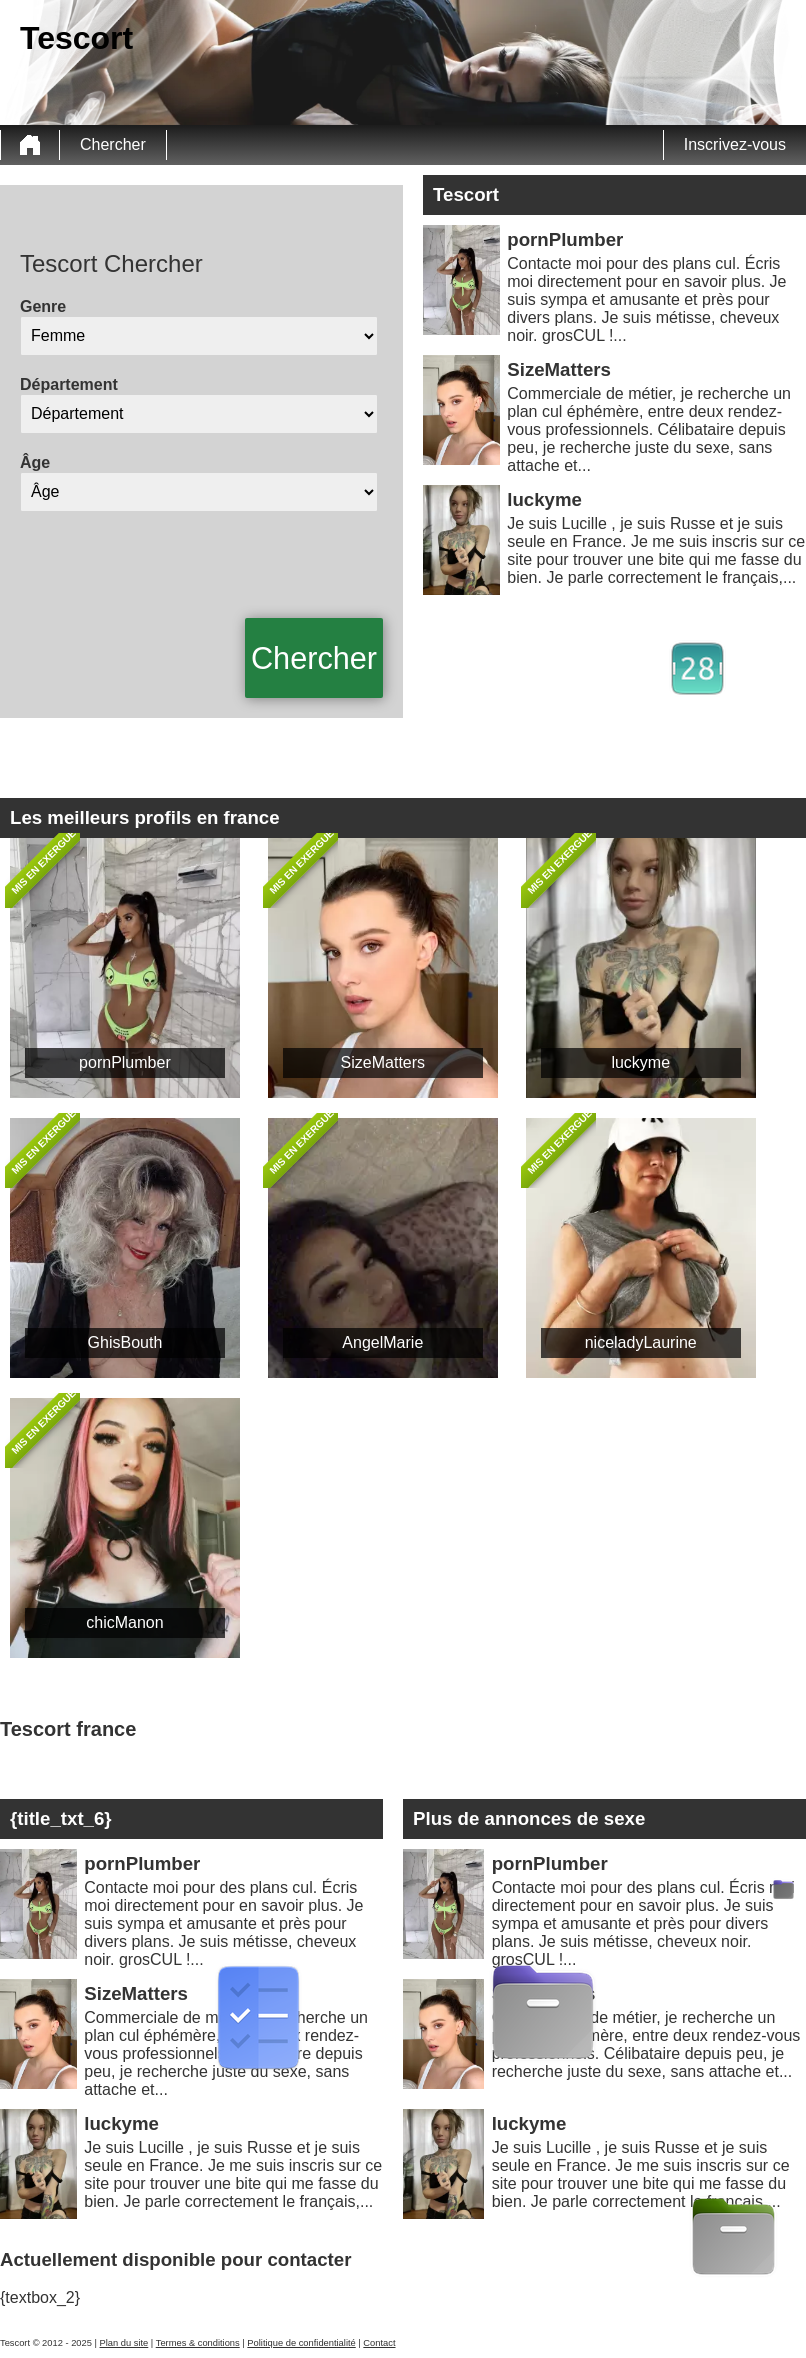  Describe the element at coordinates (258, 2017) in the screenshot. I see `open work tasks or to-do list app` at that location.